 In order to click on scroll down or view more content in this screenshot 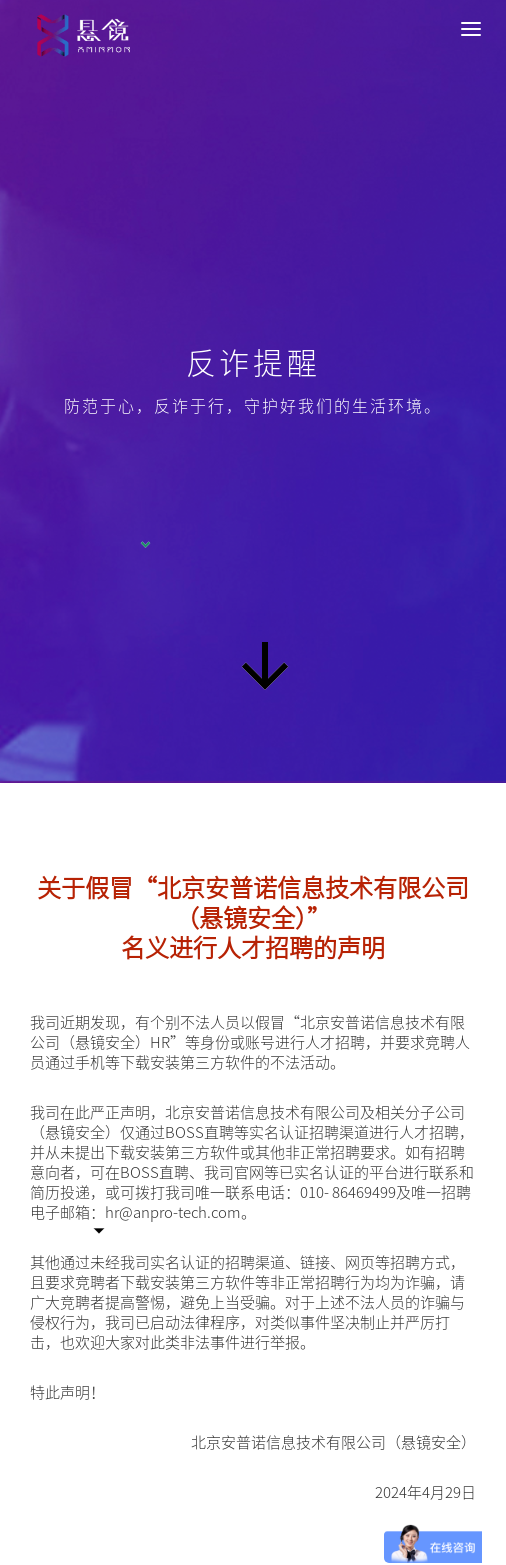, I will do `click(265, 666)`.